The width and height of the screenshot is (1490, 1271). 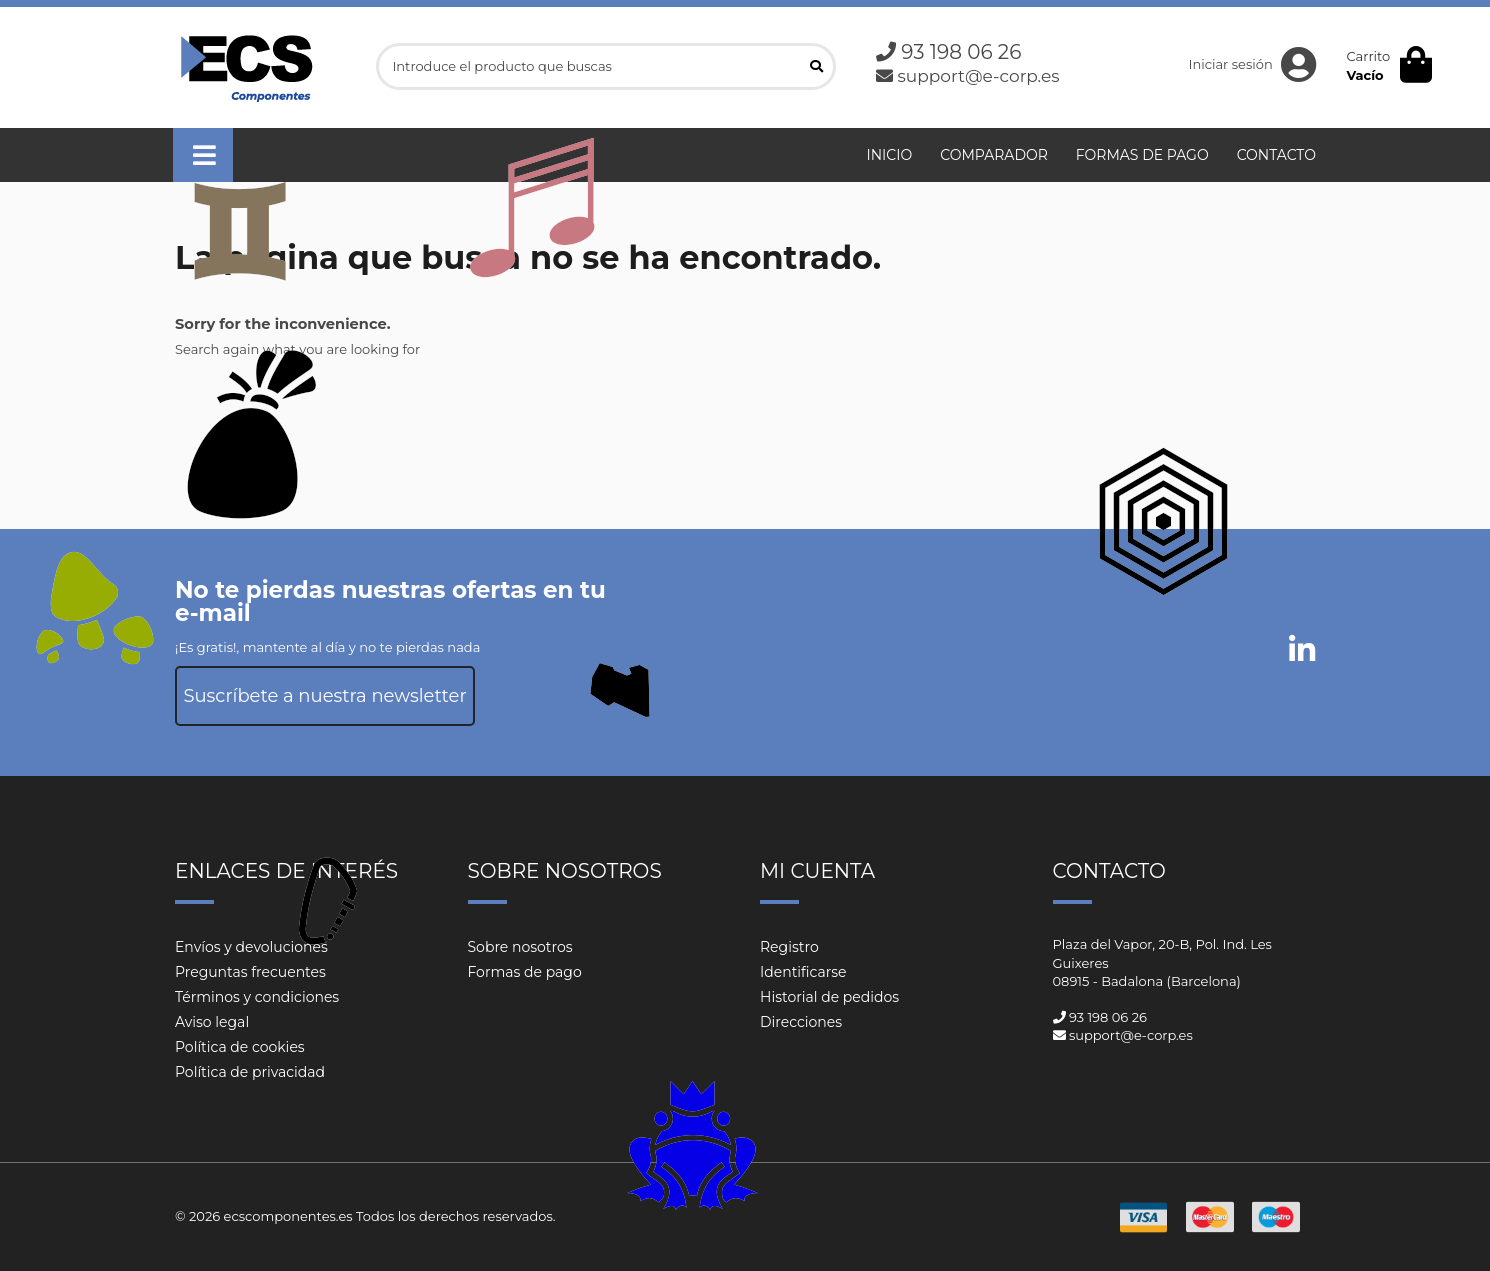 What do you see at coordinates (95, 608) in the screenshot?
I see `browse mushroom or fungi identification` at bounding box center [95, 608].